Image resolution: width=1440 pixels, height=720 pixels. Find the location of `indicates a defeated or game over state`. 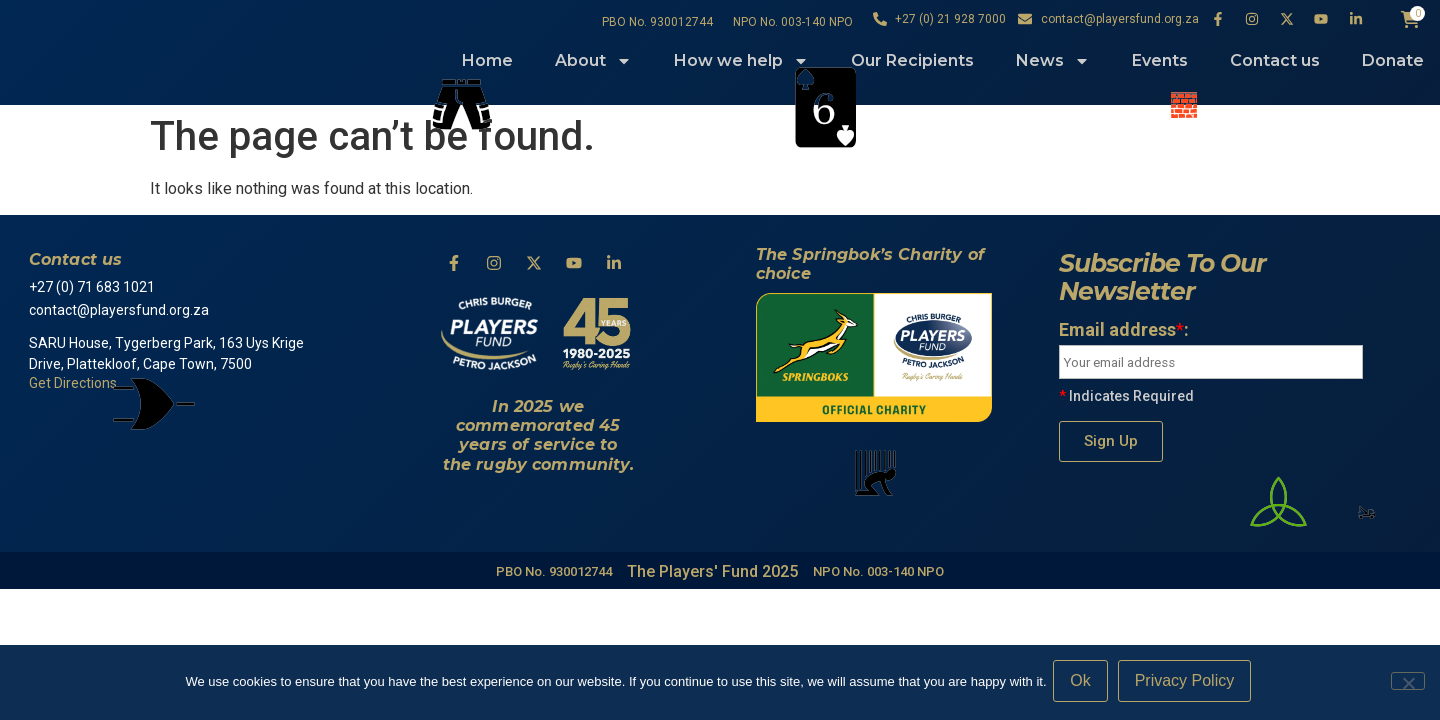

indicates a defeated or game over state is located at coordinates (875, 473).